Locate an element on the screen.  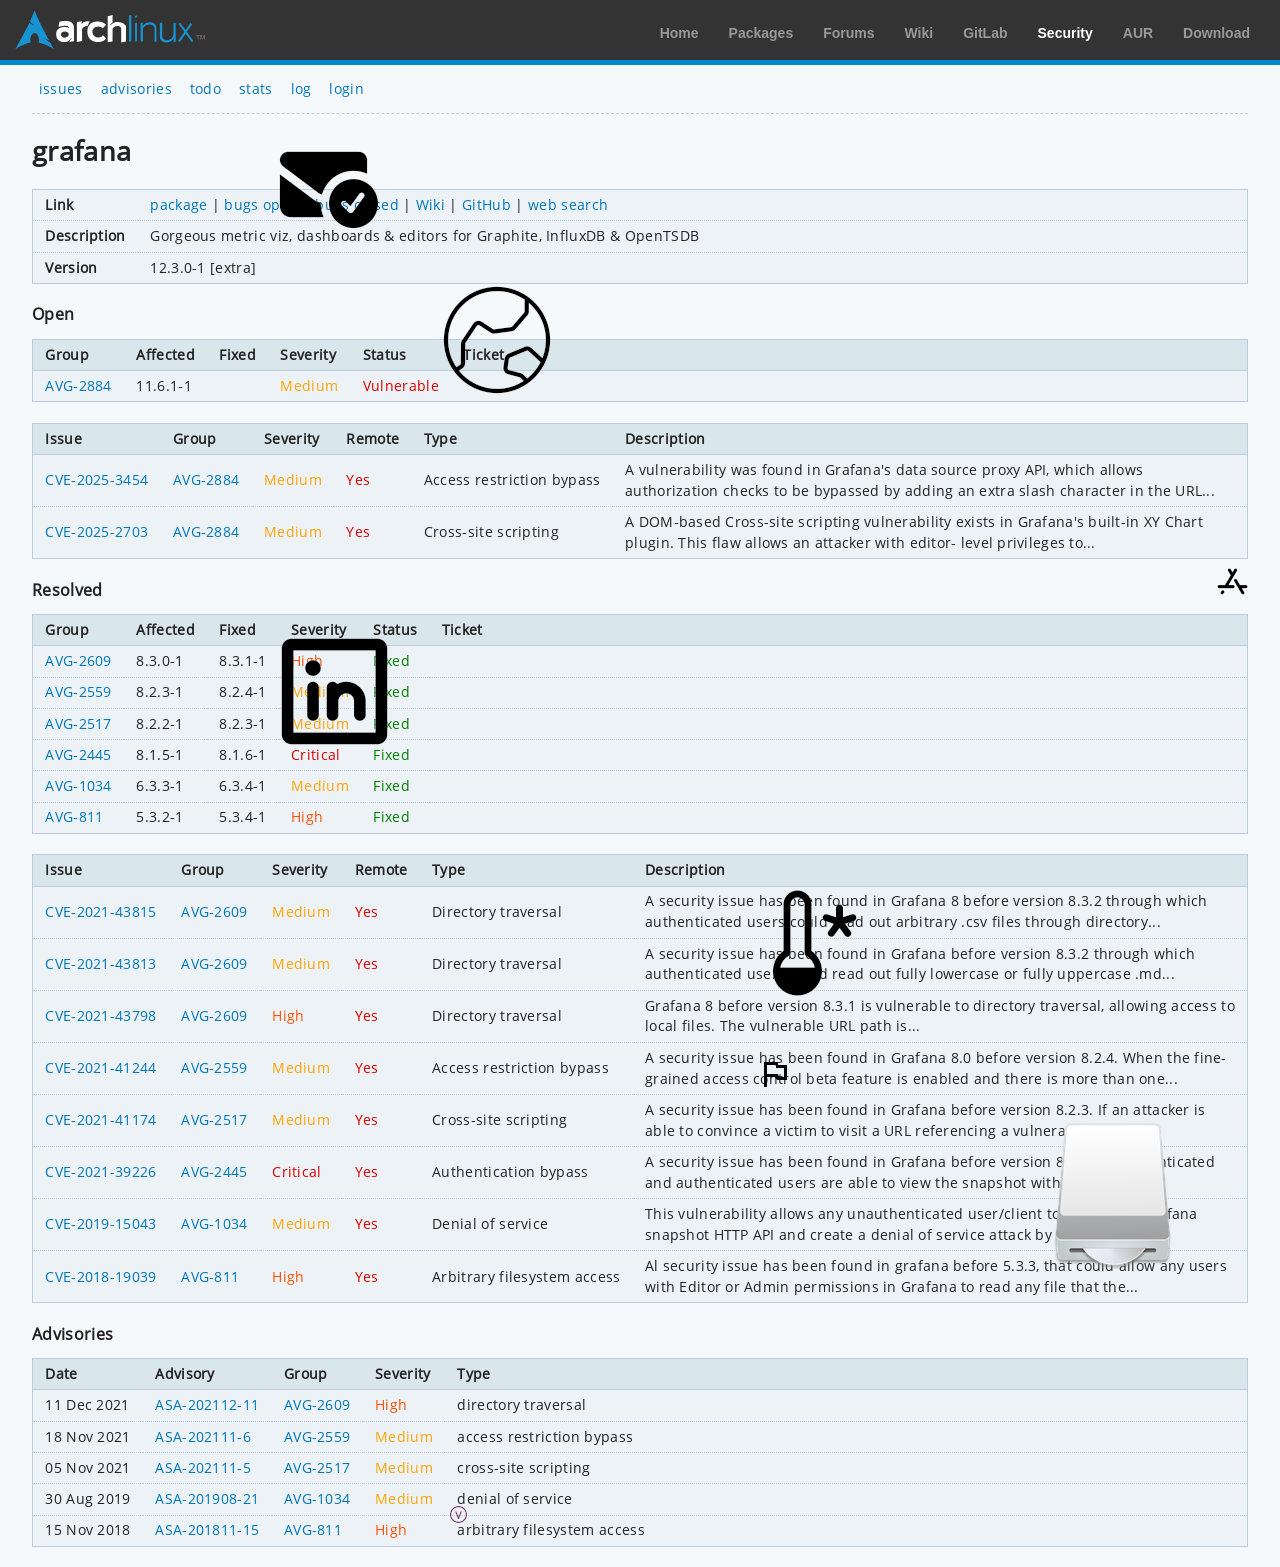
open the App Store is located at coordinates (1232, 582).